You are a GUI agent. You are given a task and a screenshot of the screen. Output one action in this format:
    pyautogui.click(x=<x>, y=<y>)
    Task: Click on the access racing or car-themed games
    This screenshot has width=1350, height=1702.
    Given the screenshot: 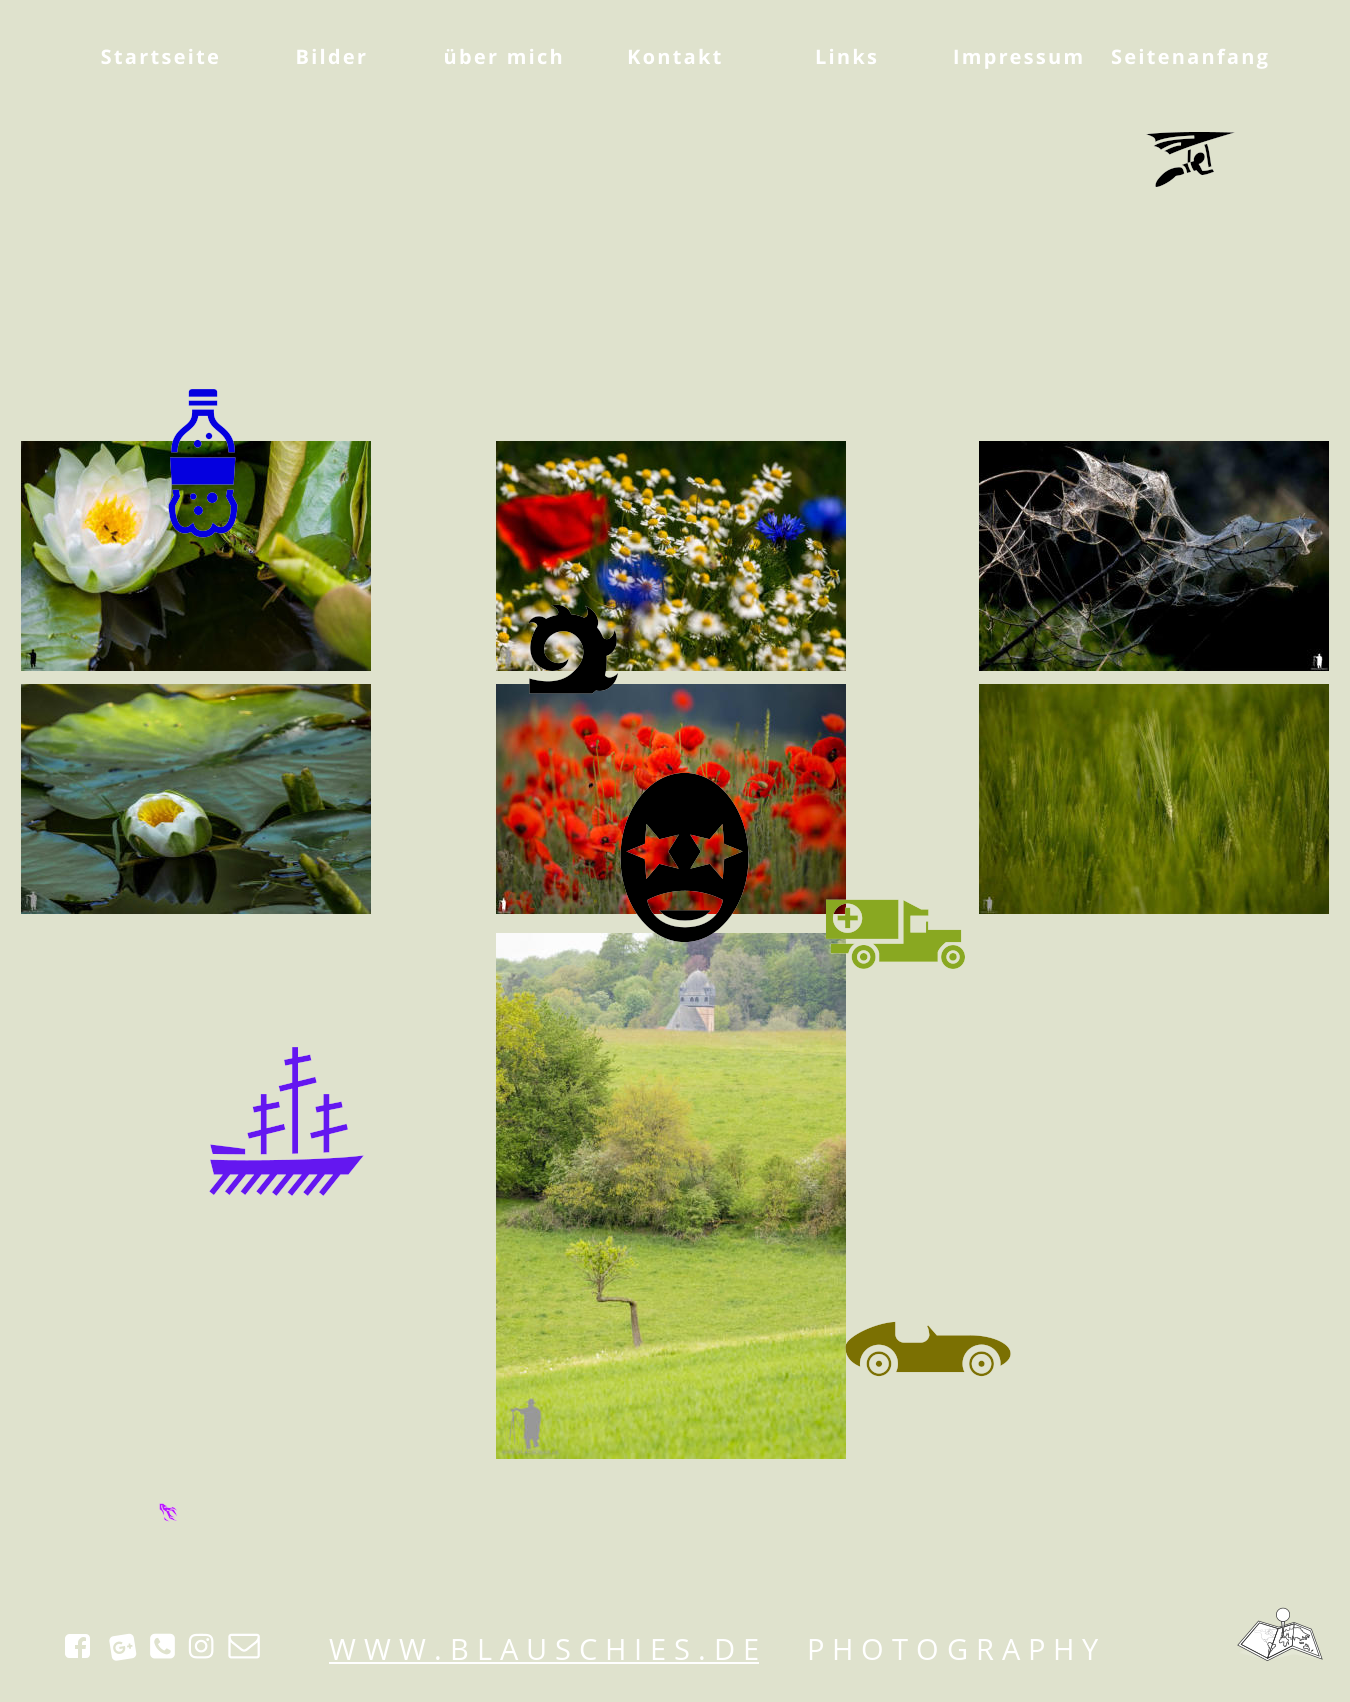 What is the action you would take?
    pyautogui.click(x=928, y=1349)
    